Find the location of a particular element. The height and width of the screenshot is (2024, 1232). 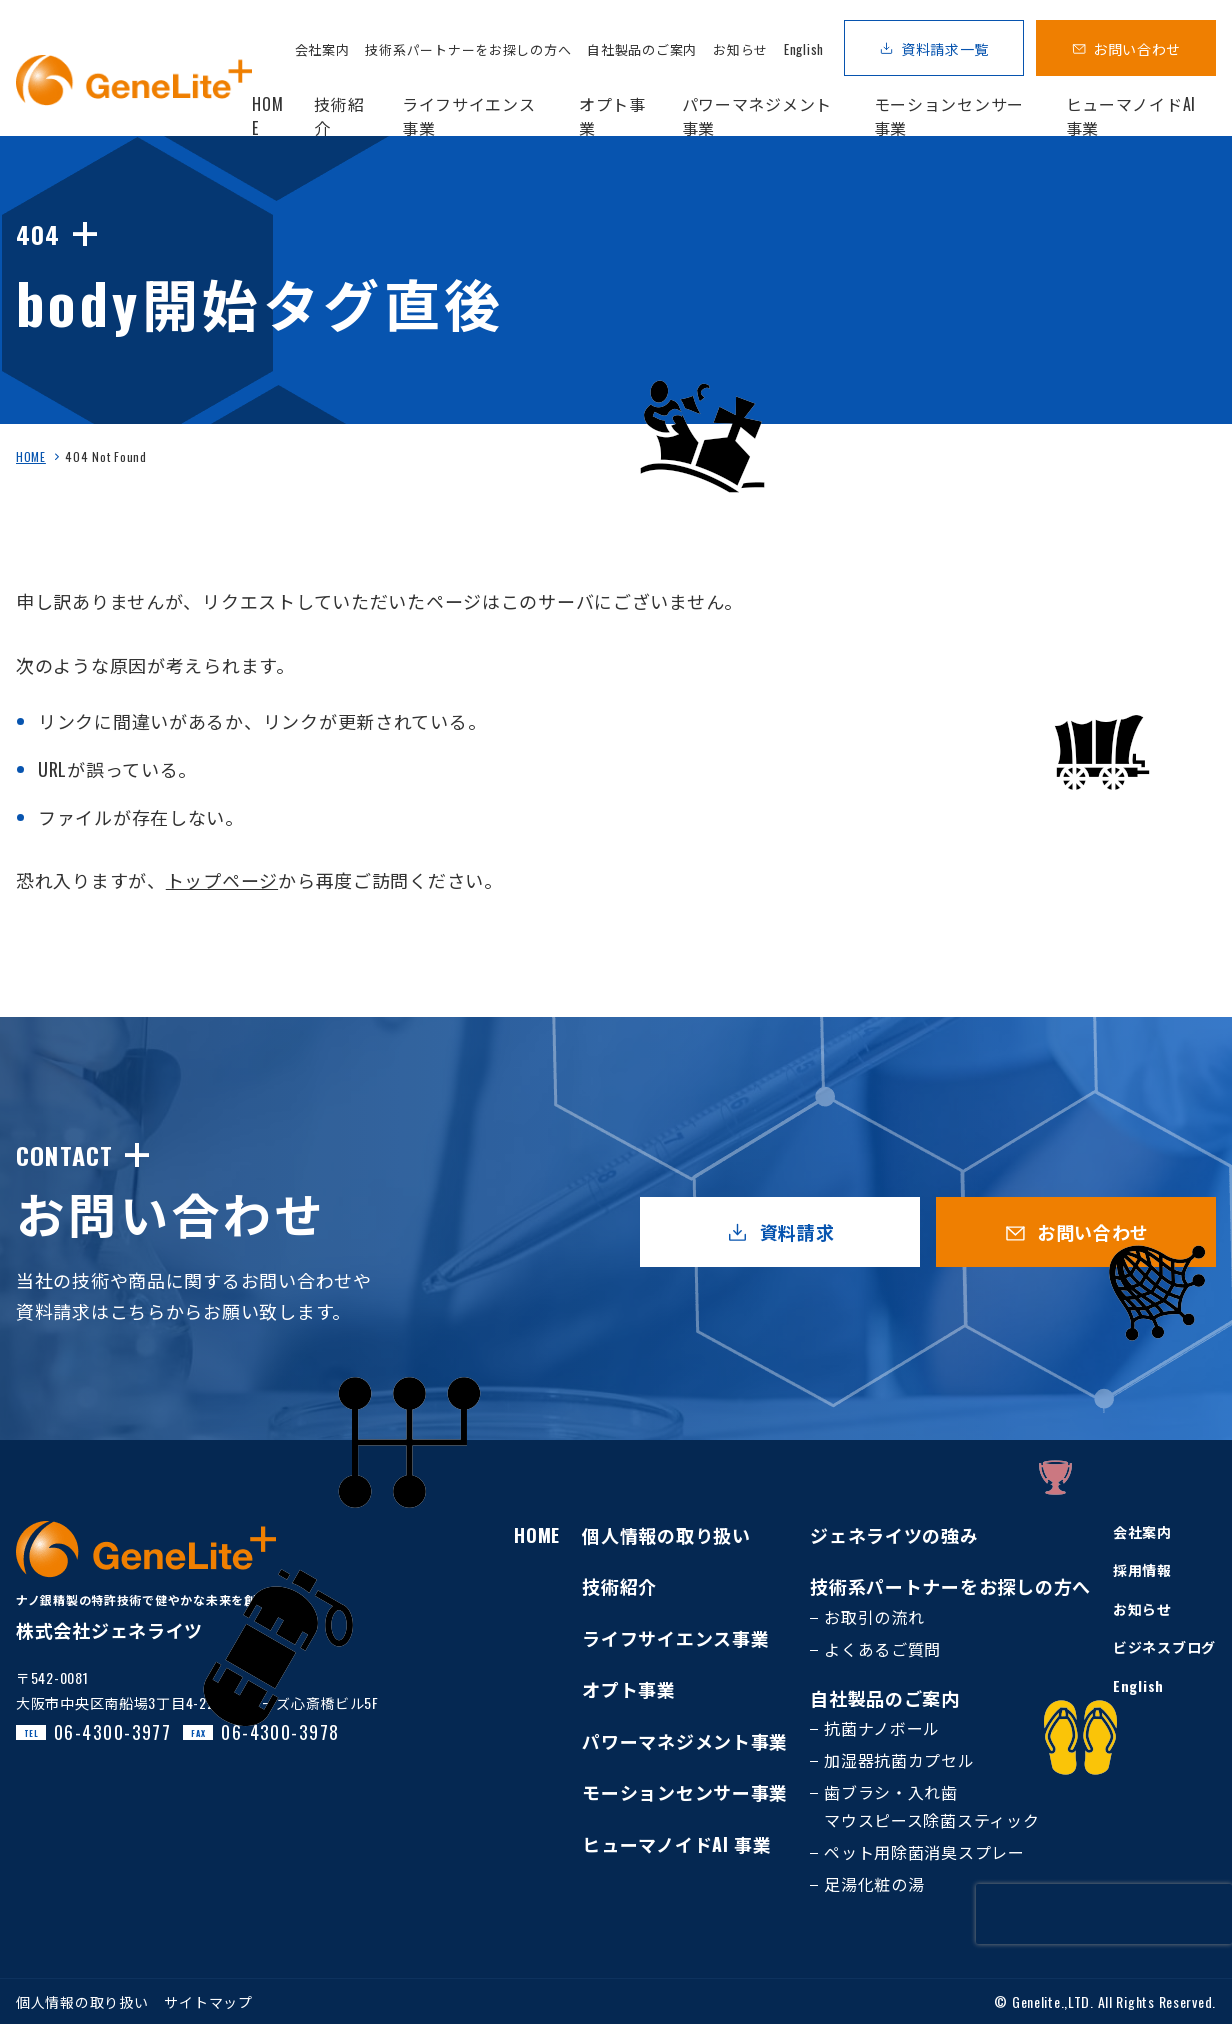

browse beach or summer-related content is located at coordinates (1080, 1737).